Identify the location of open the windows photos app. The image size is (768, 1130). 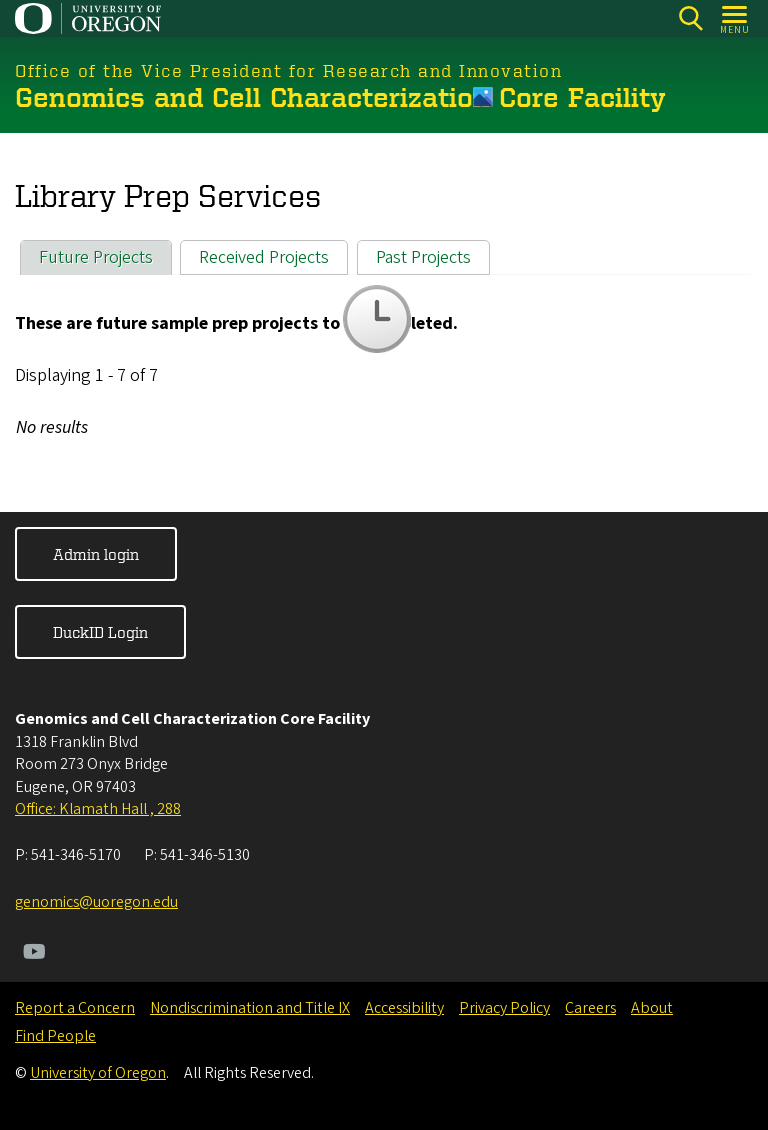
(483, 97).